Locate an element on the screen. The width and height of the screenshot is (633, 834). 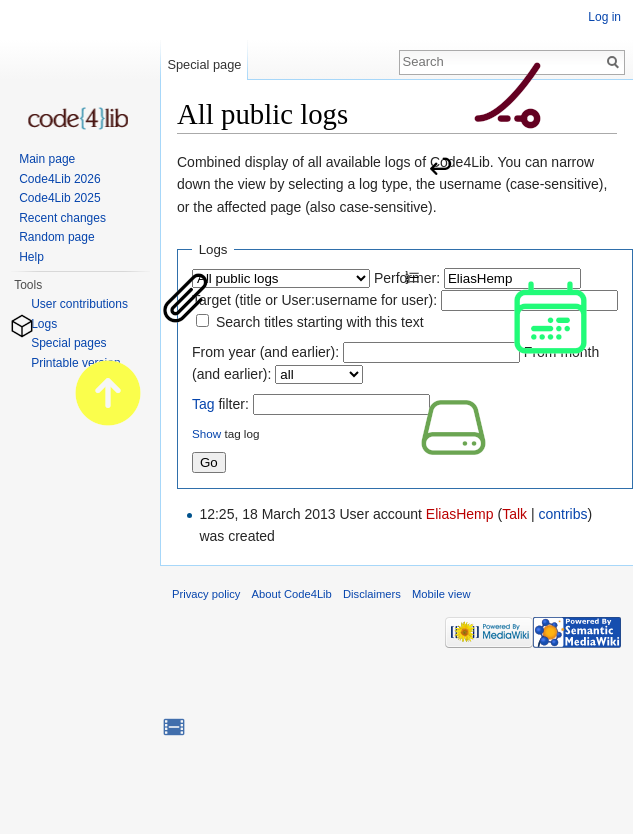
access video or film content is located at coordinates (174, 727).